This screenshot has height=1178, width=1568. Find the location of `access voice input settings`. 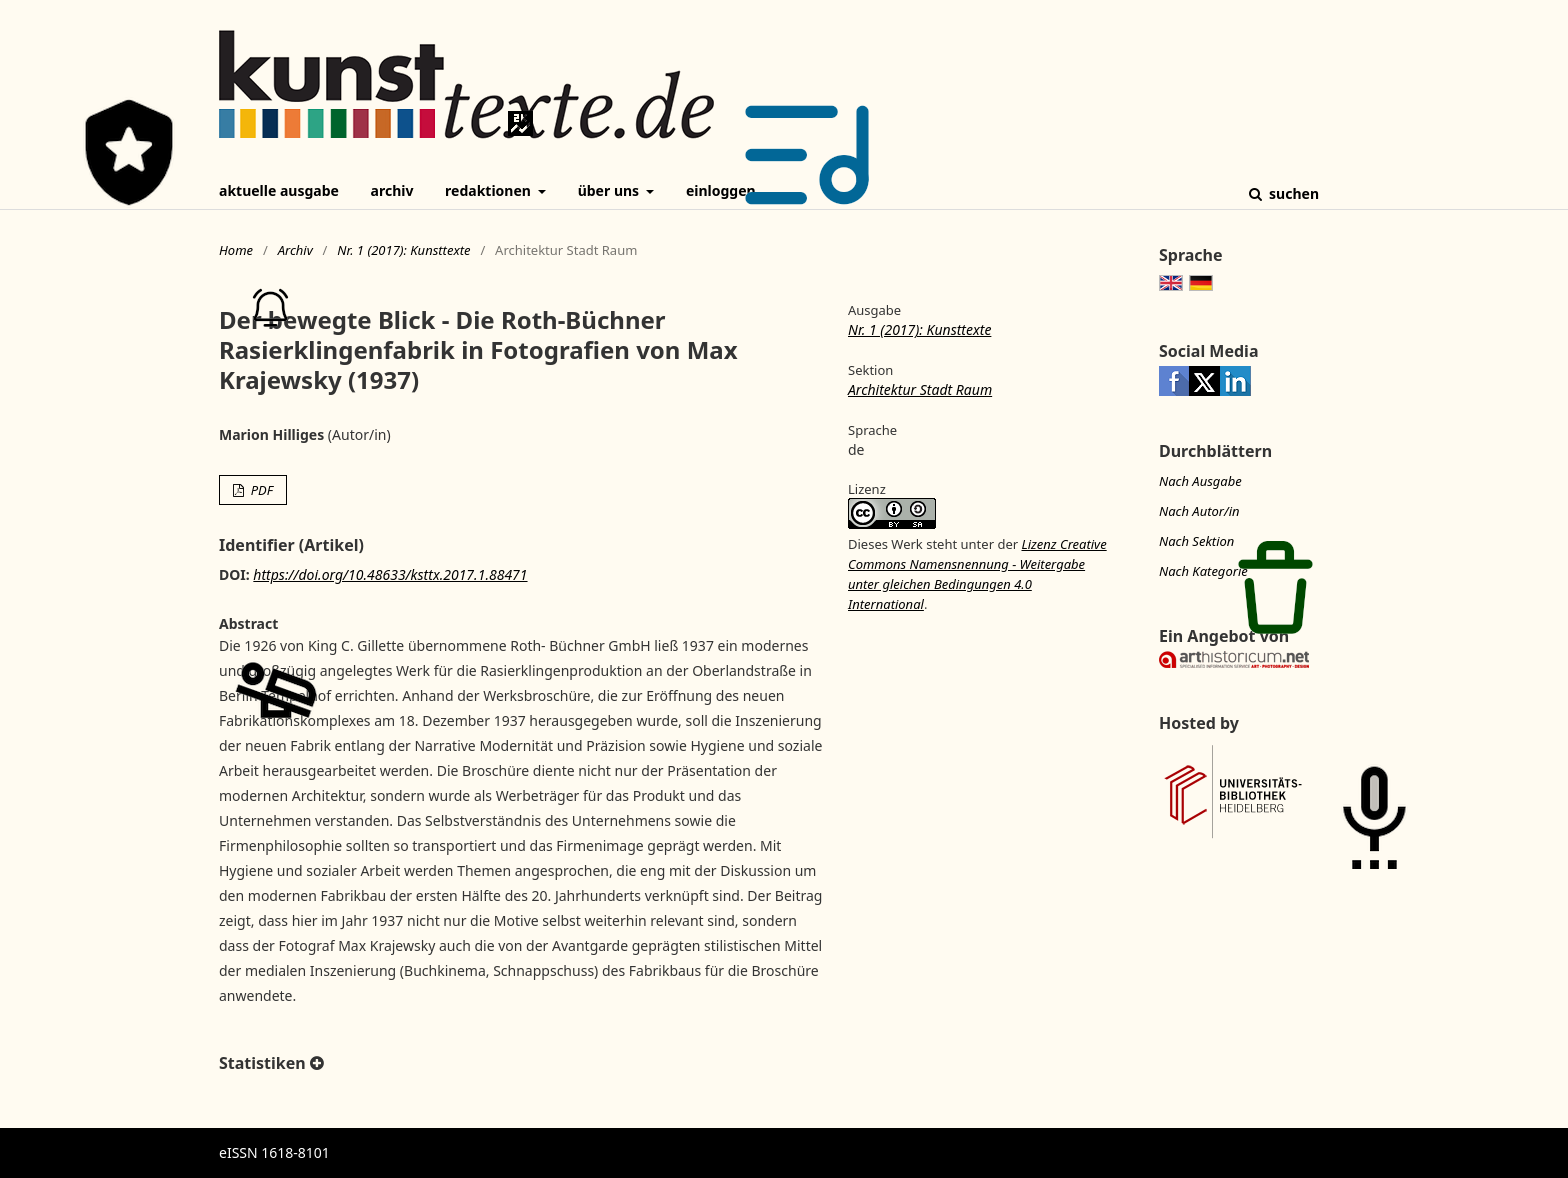

access voice input settings is located at coordinates (1374, 815).